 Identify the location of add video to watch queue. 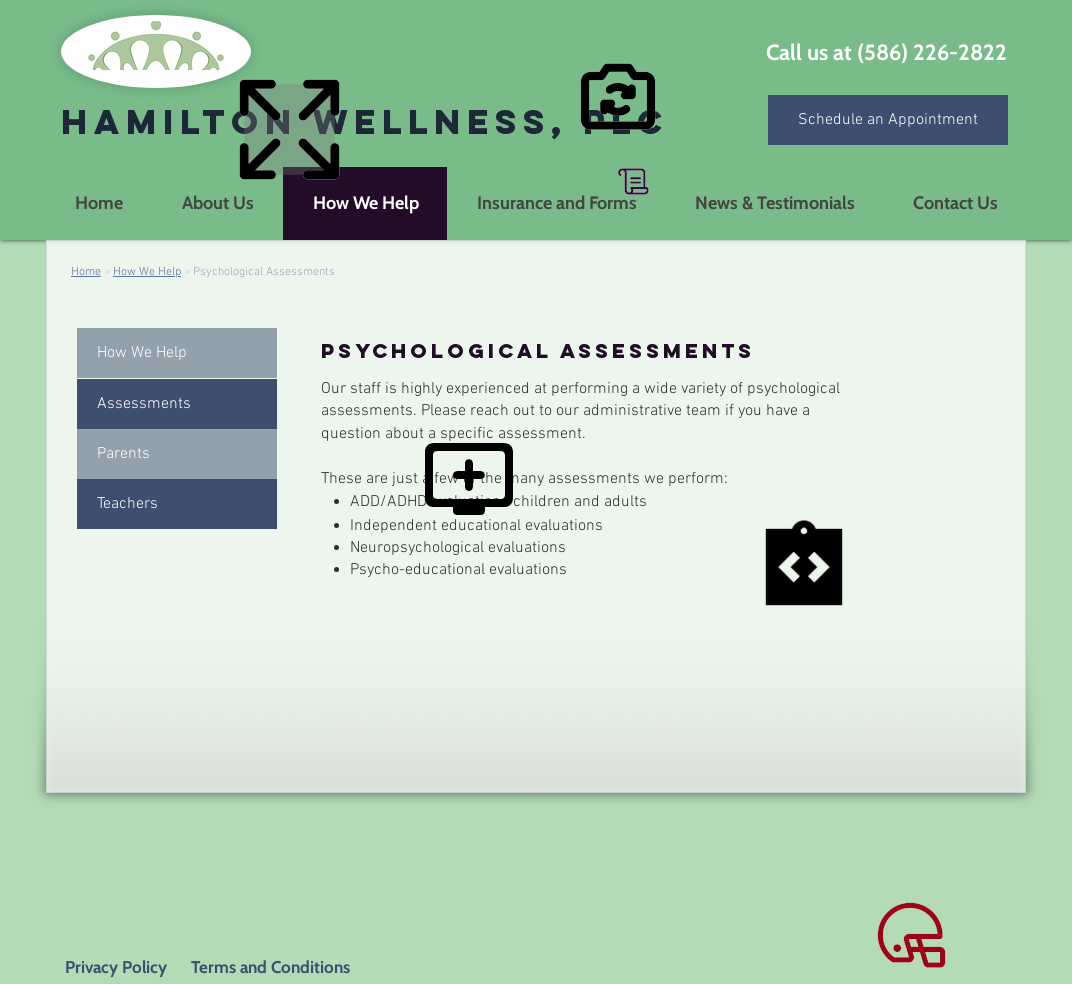
(469, 479).